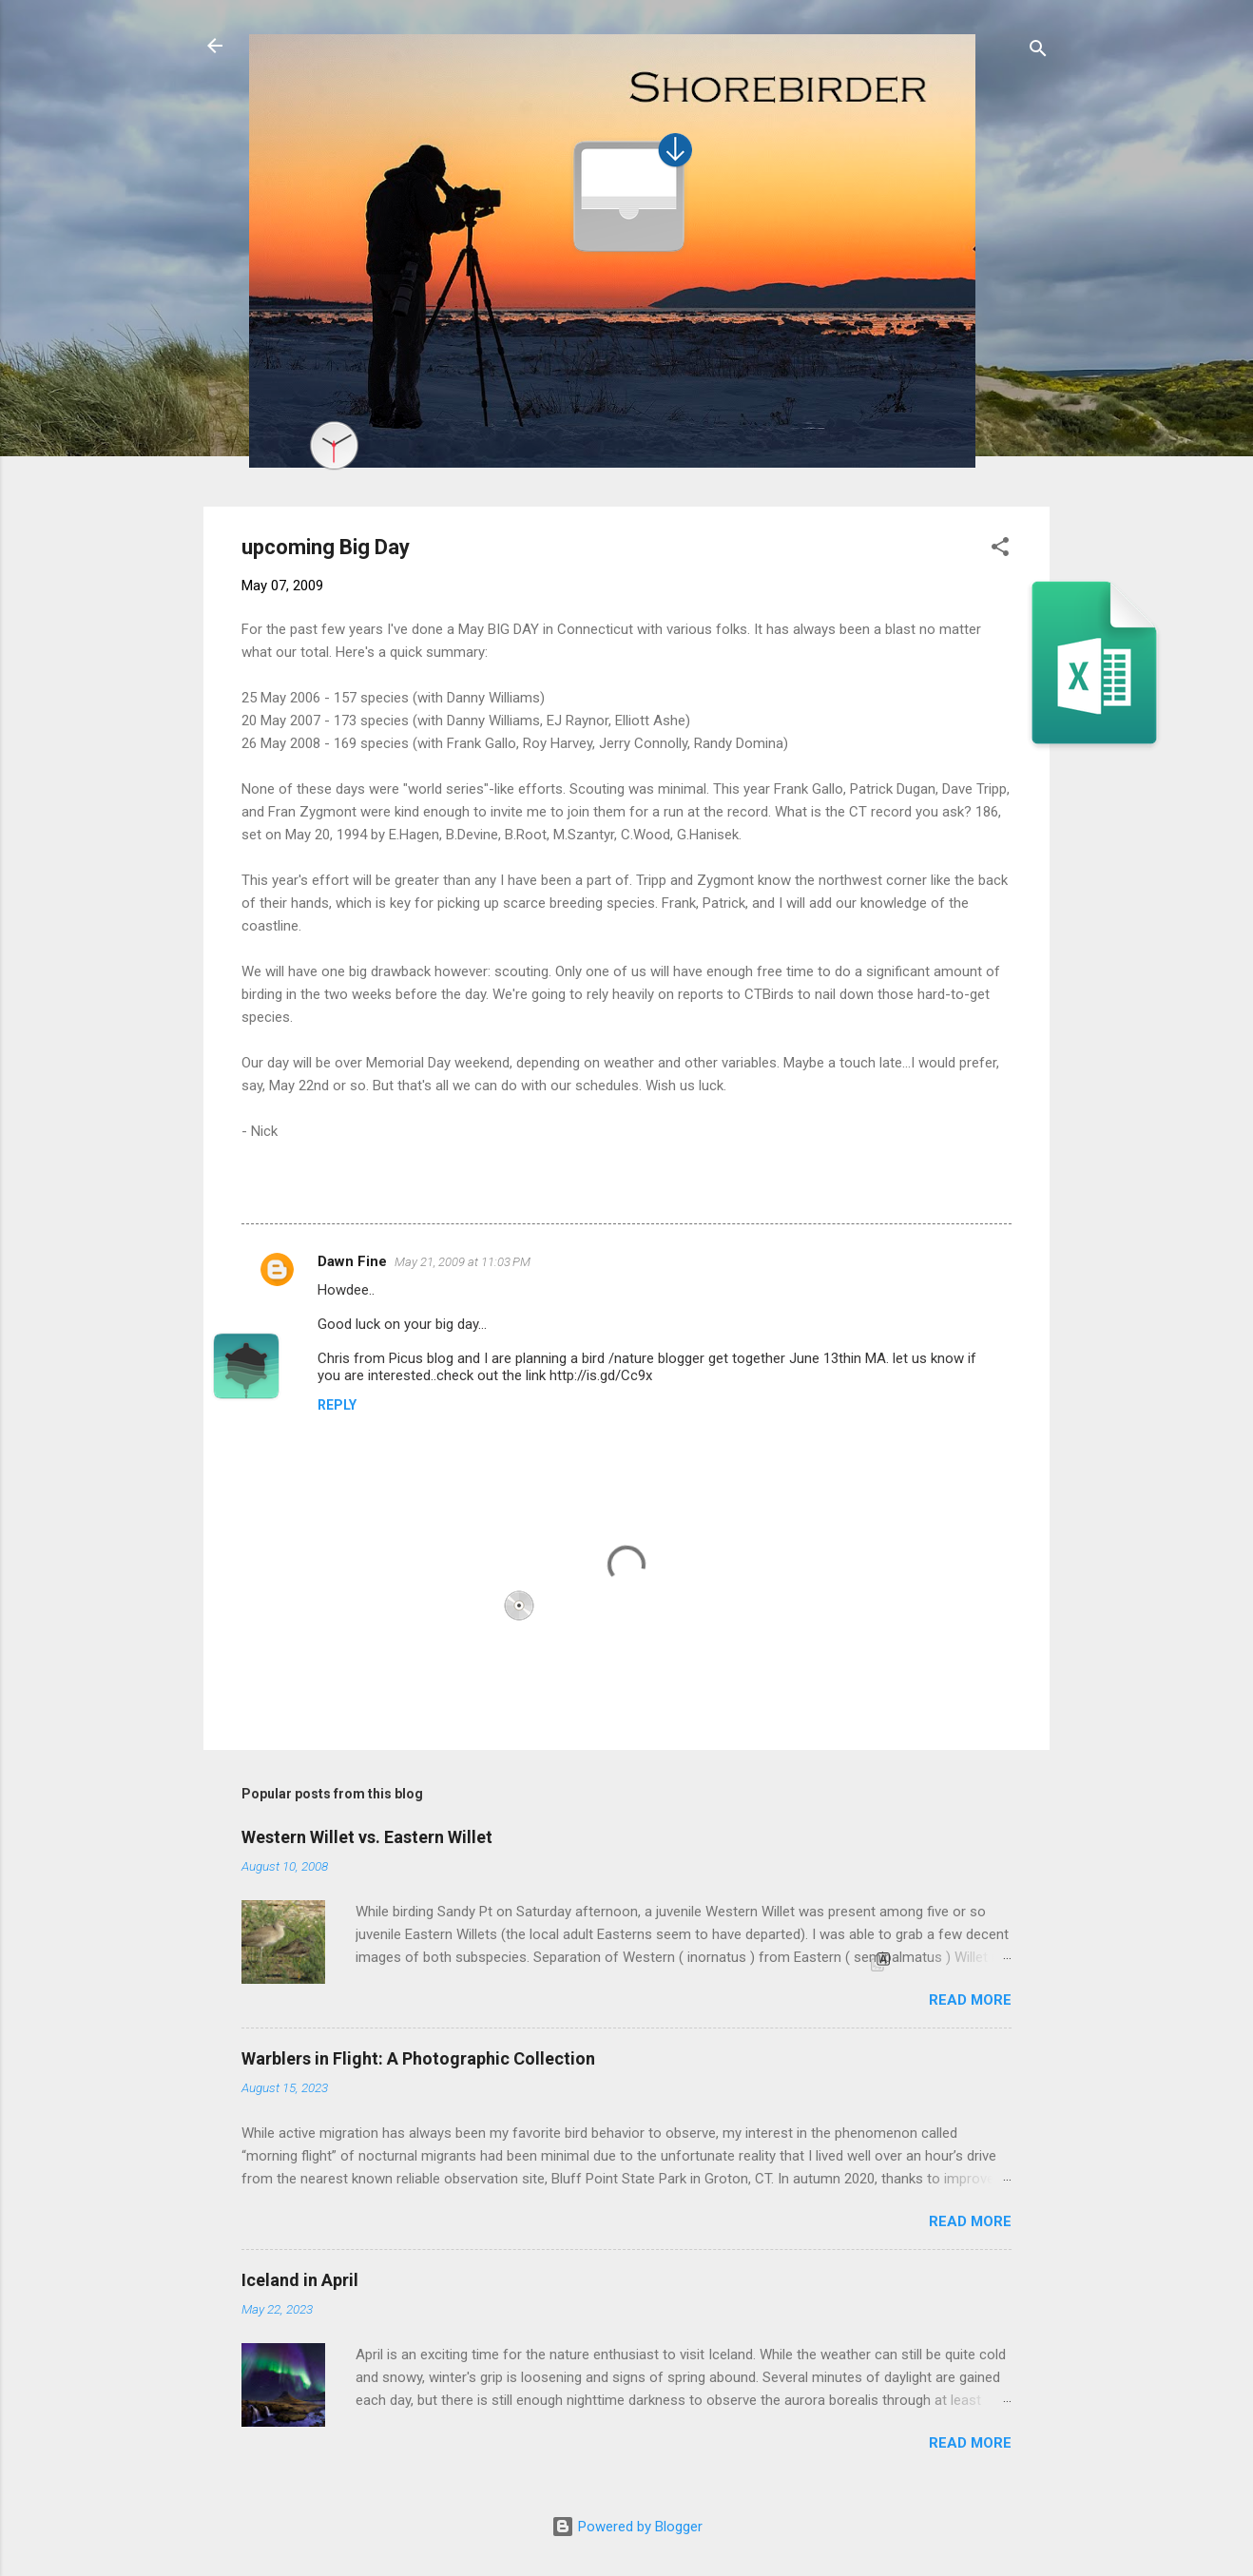 The image size is (1253, 2576). What do you see at coordinates (1094, 663) in the screenshot?
I see `microsoft excel template file with macros enabled` at bounding box center [1094, 663].